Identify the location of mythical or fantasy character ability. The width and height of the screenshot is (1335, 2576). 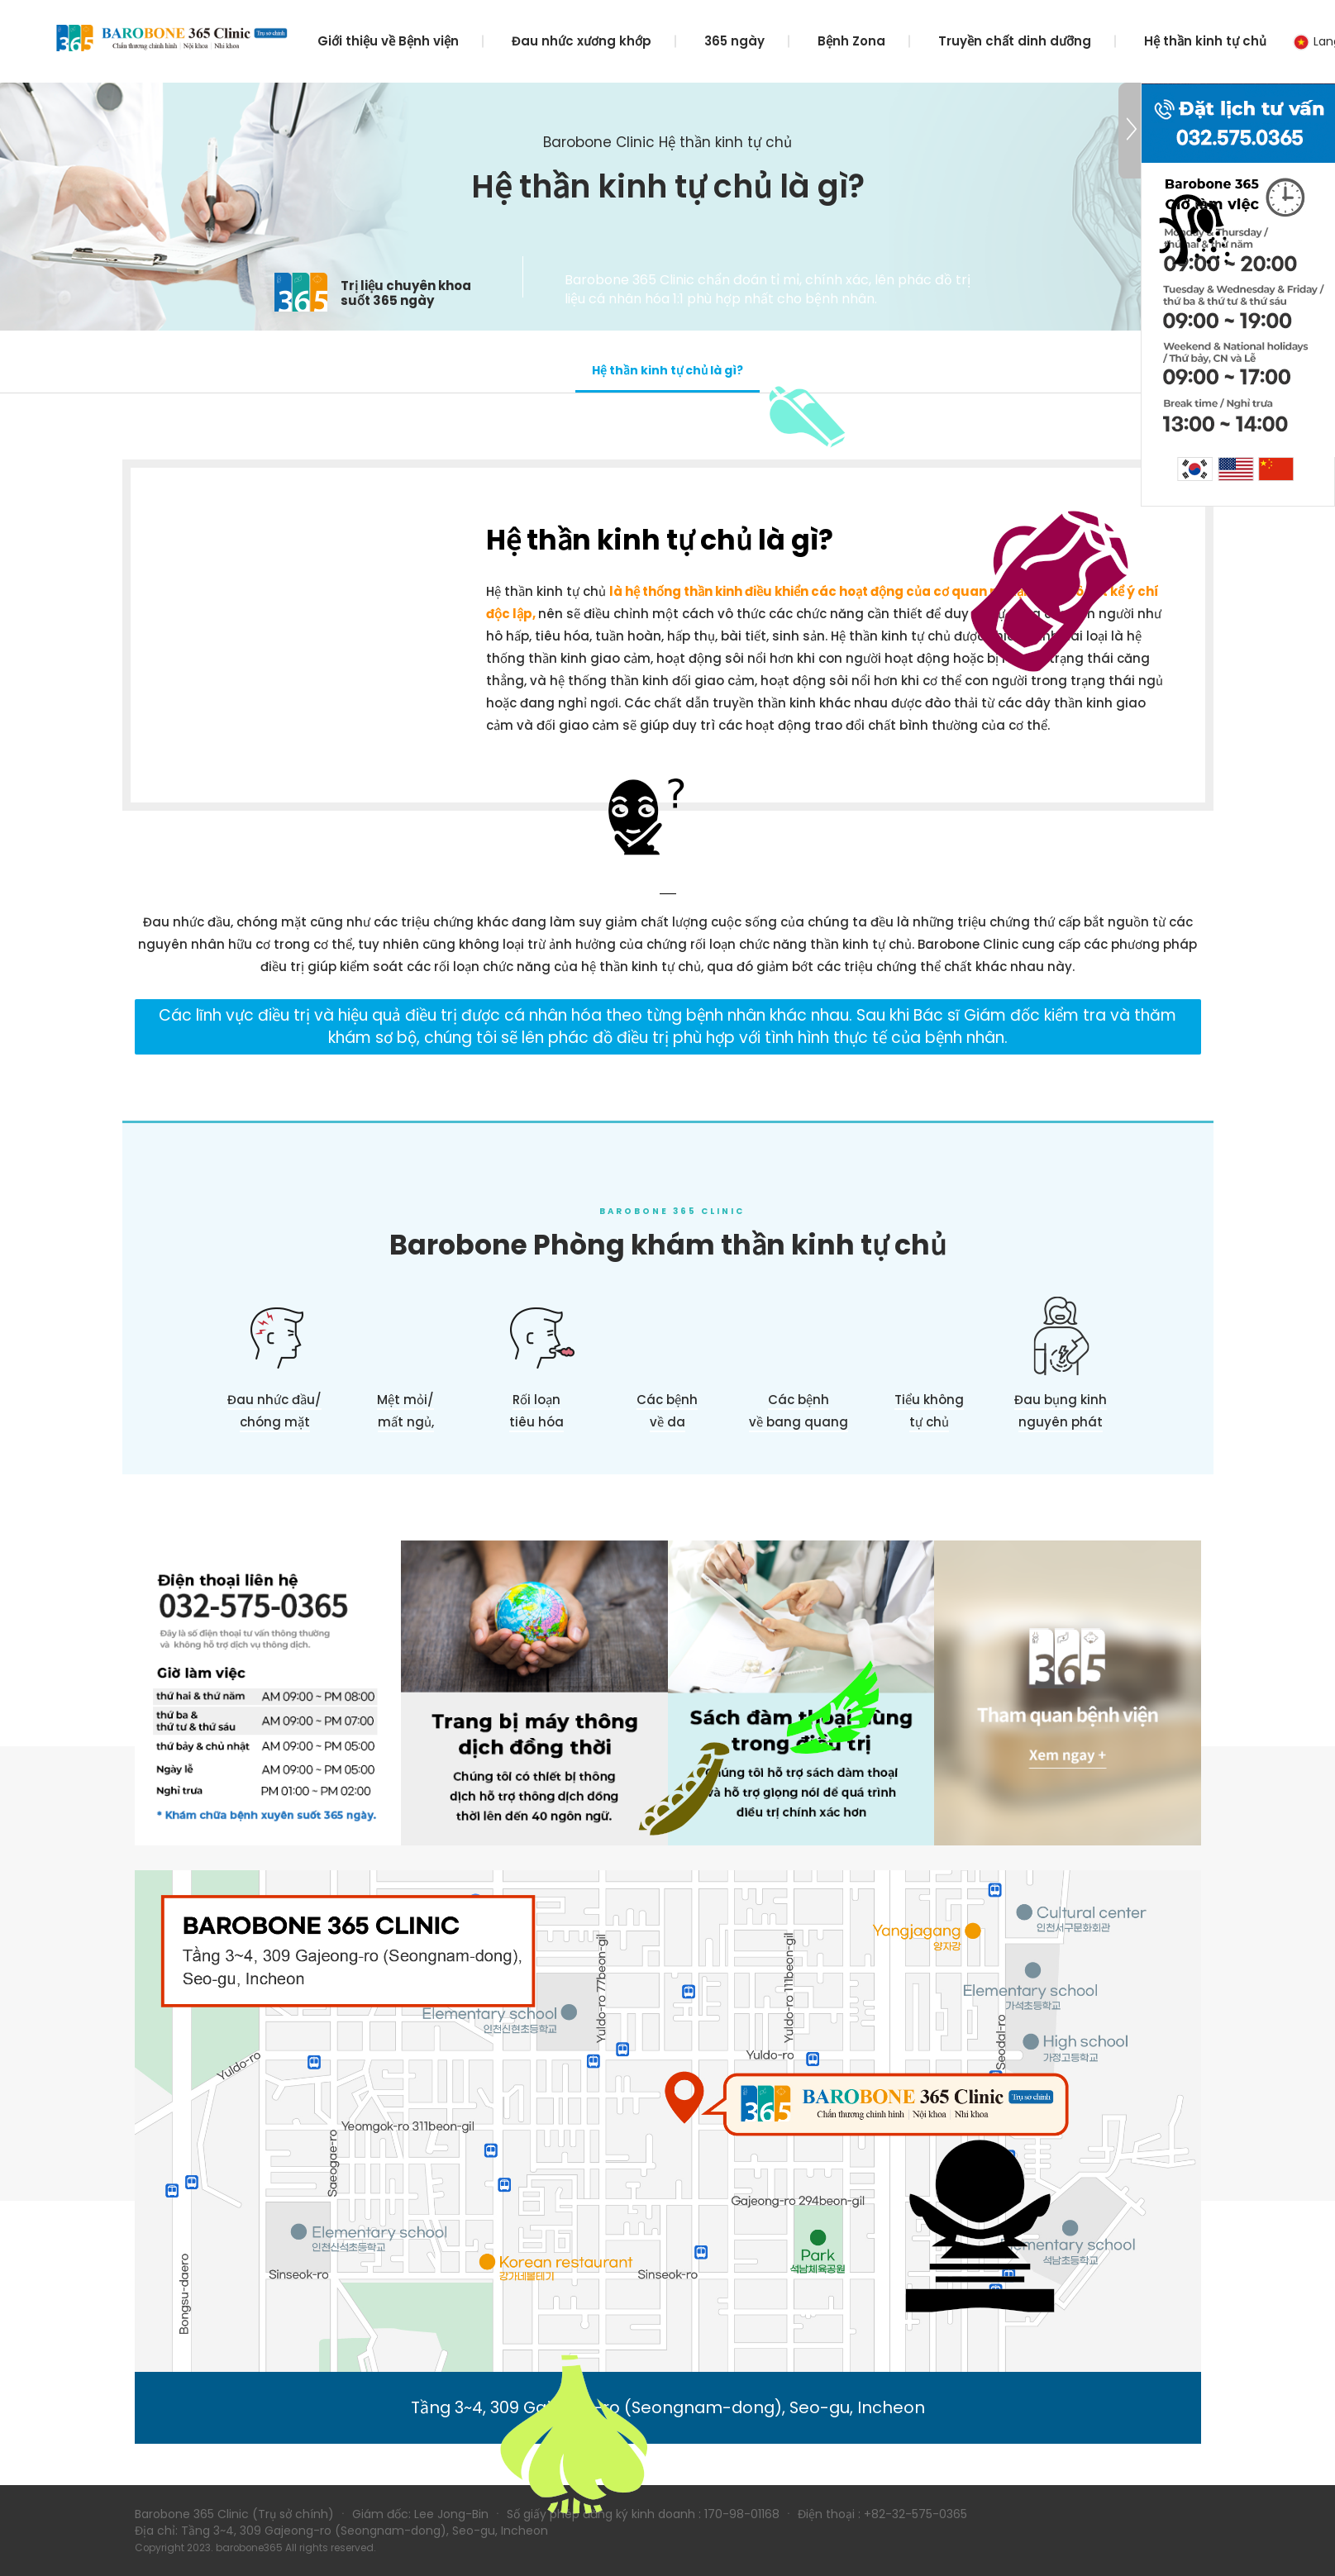
(832, 1707).